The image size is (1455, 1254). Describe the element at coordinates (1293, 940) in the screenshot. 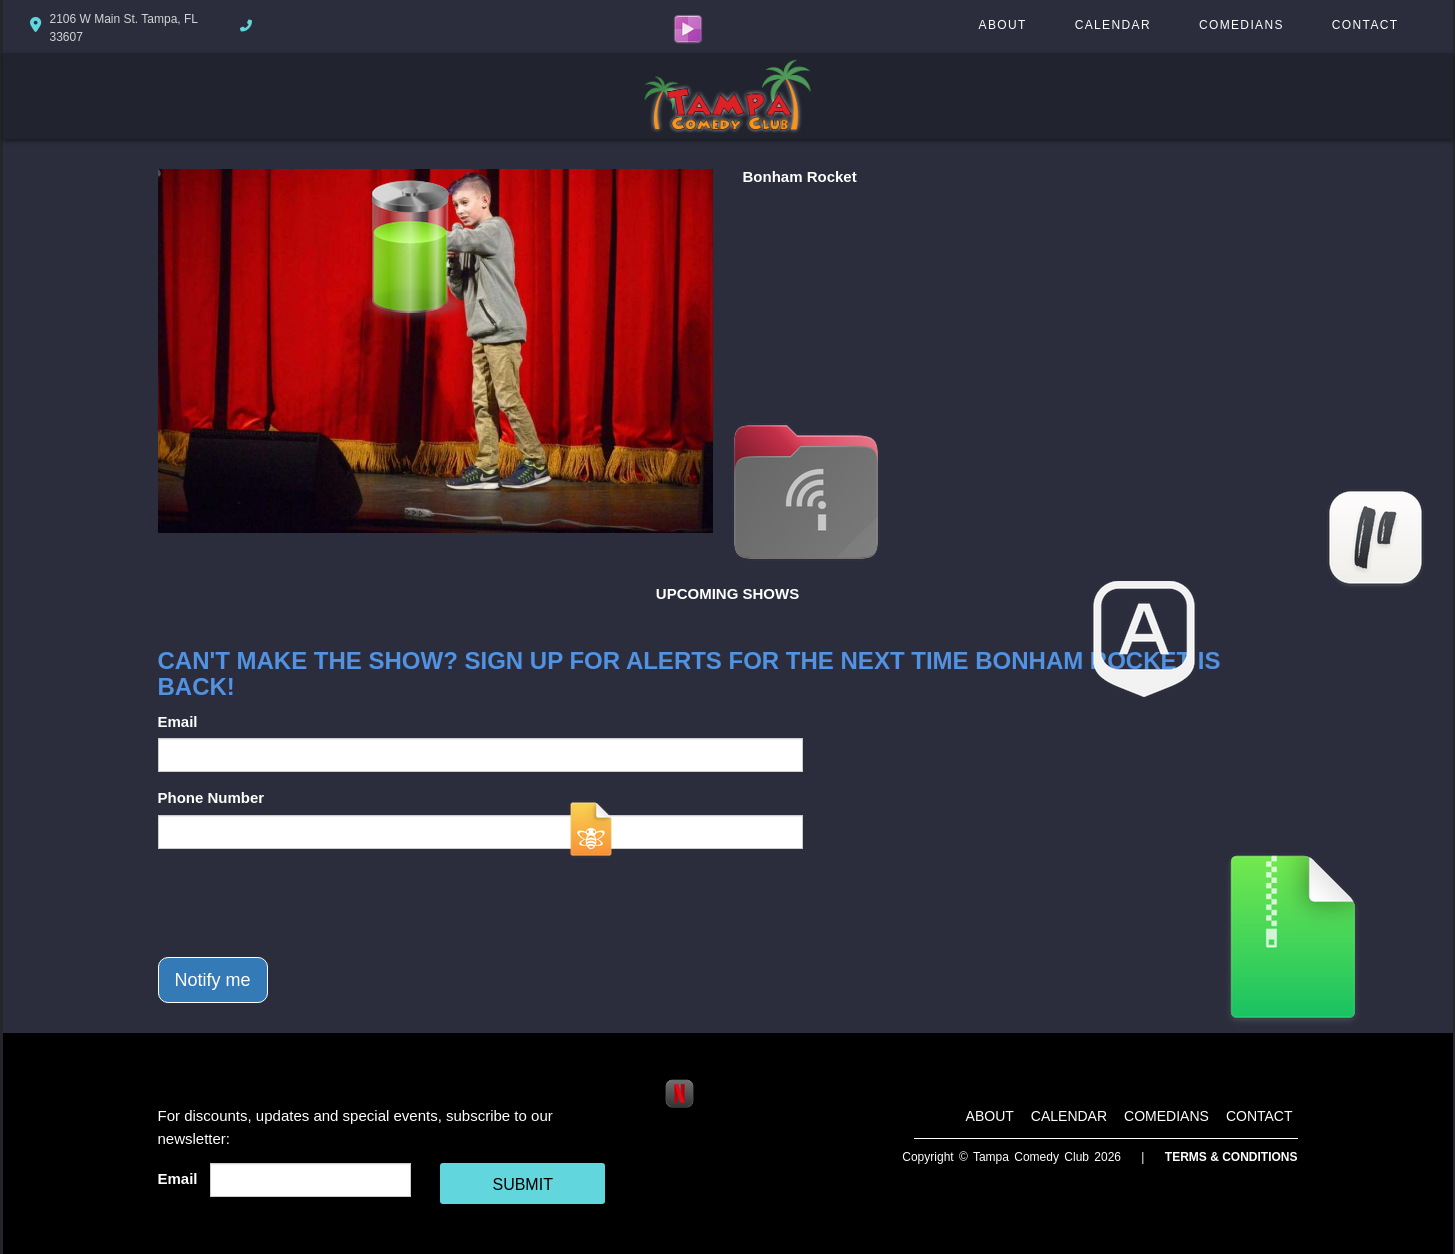

I see `compressed archive file (.arc format)` at that location.